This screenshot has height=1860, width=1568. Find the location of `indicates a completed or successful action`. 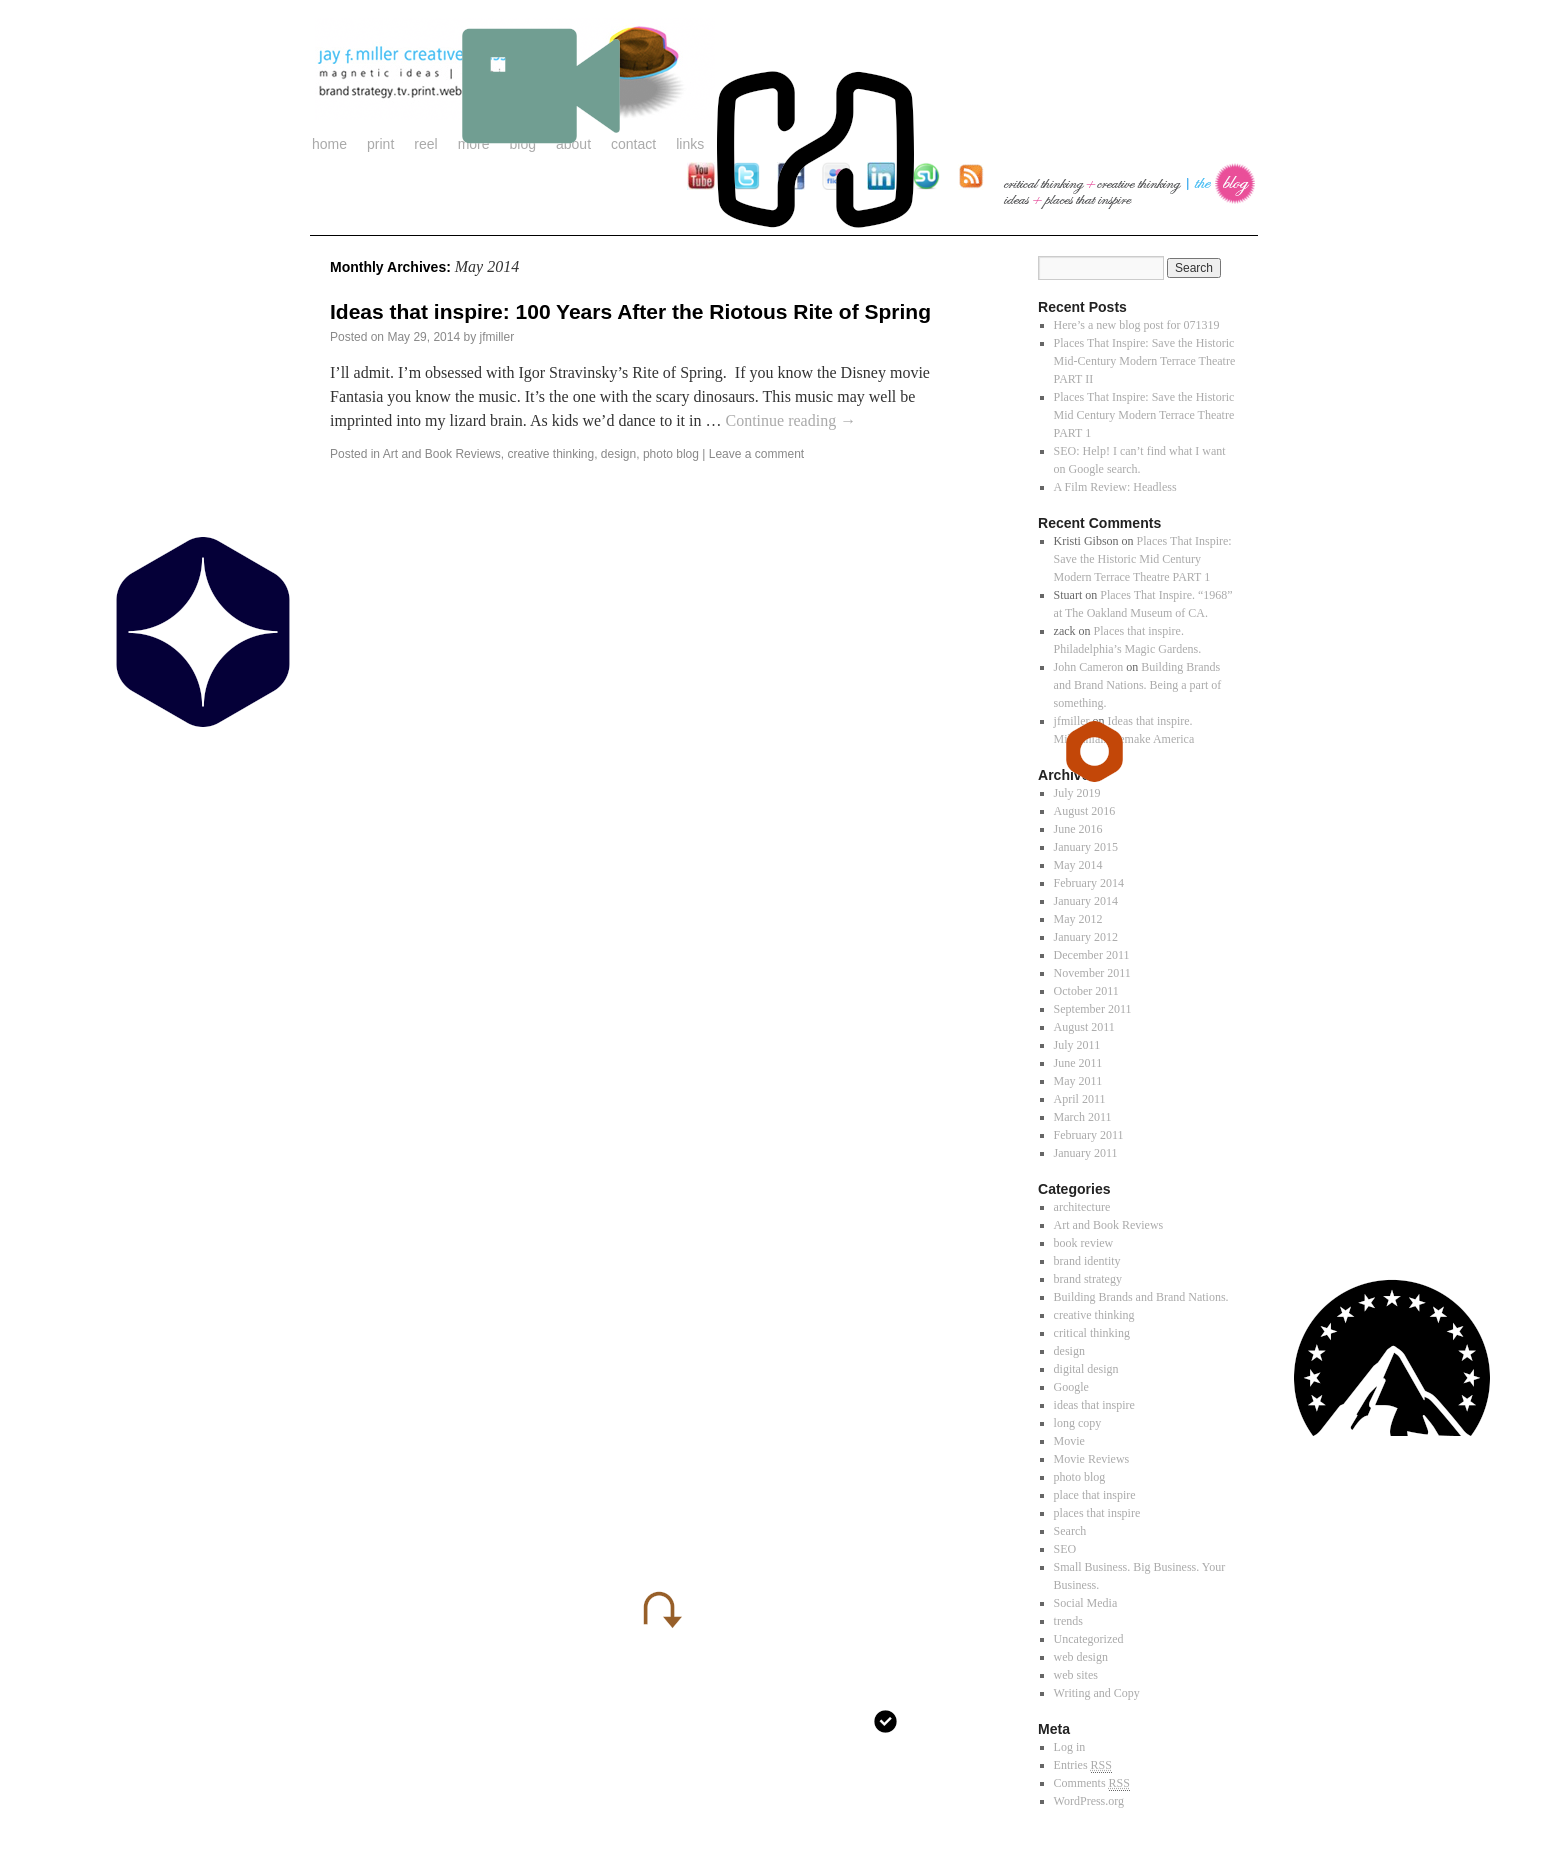

indicates a completed or successful action is located at coordinates (885, 1721).